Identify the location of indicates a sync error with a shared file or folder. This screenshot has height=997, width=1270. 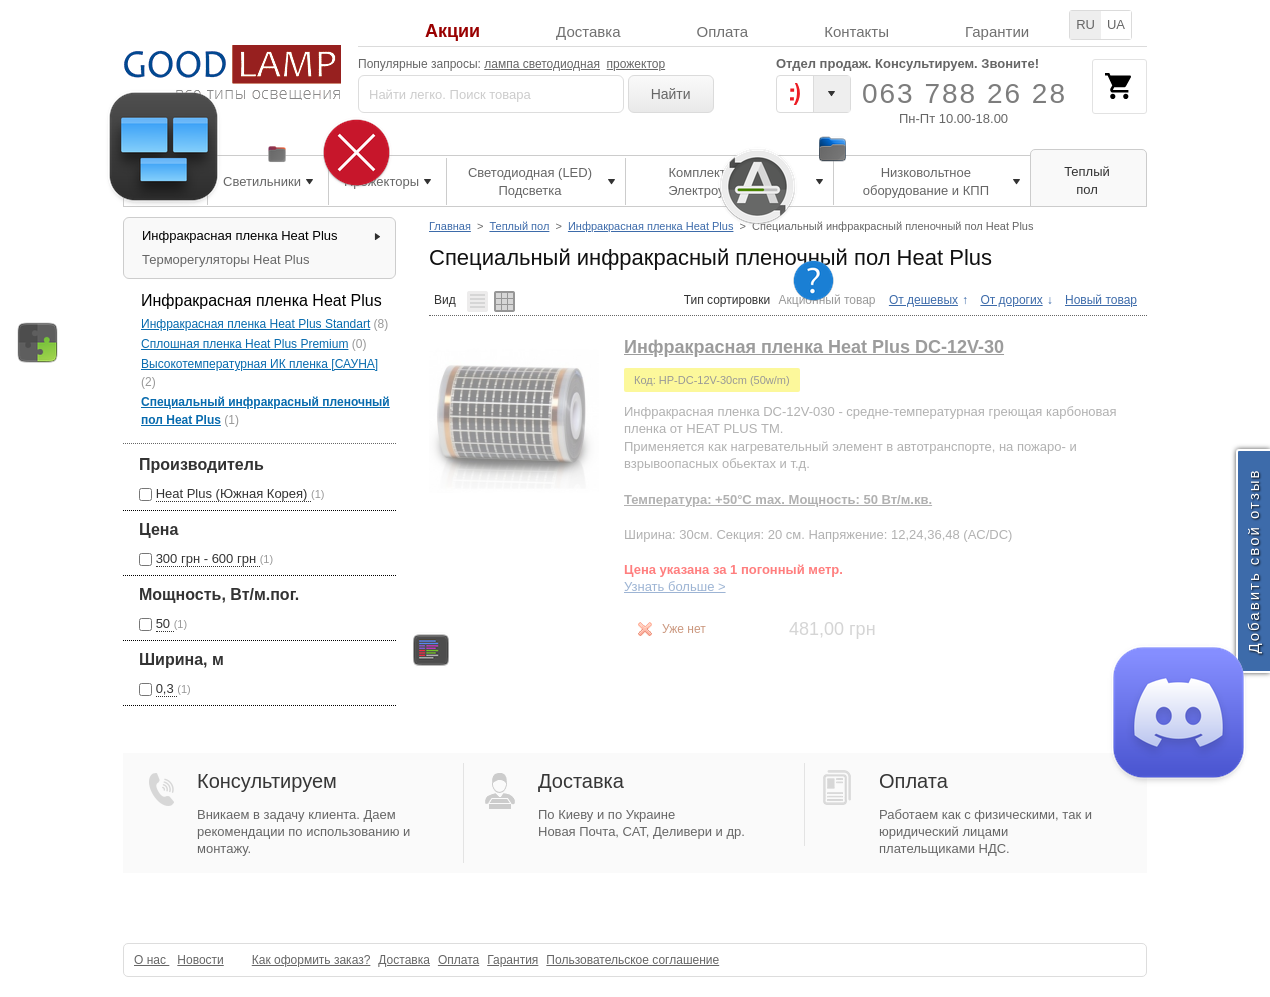
(356, 152).